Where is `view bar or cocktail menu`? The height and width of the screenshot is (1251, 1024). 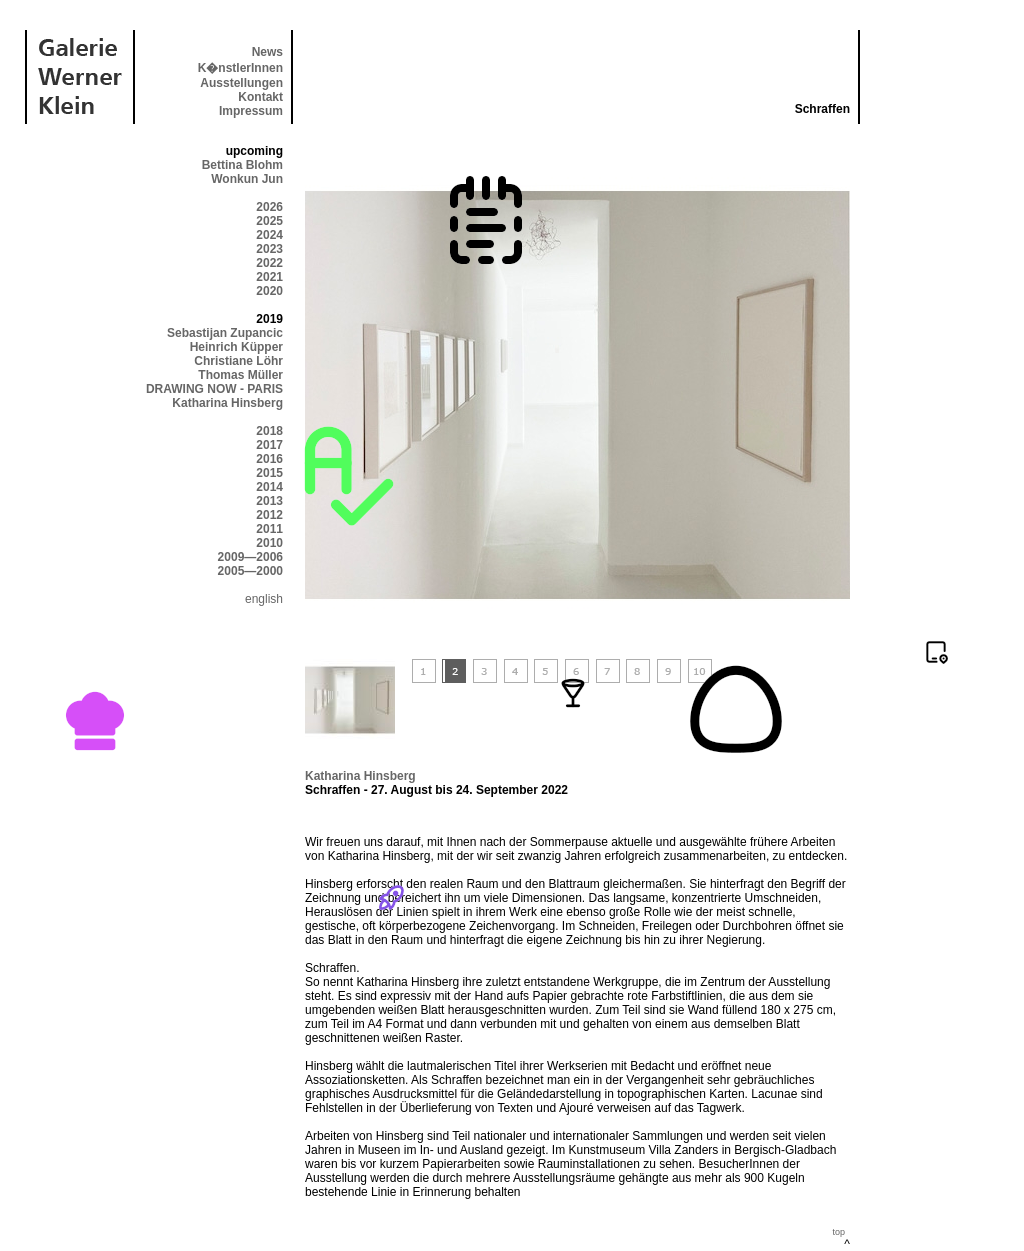
view bar or cocktail menu is located at coordinates (573, 693).